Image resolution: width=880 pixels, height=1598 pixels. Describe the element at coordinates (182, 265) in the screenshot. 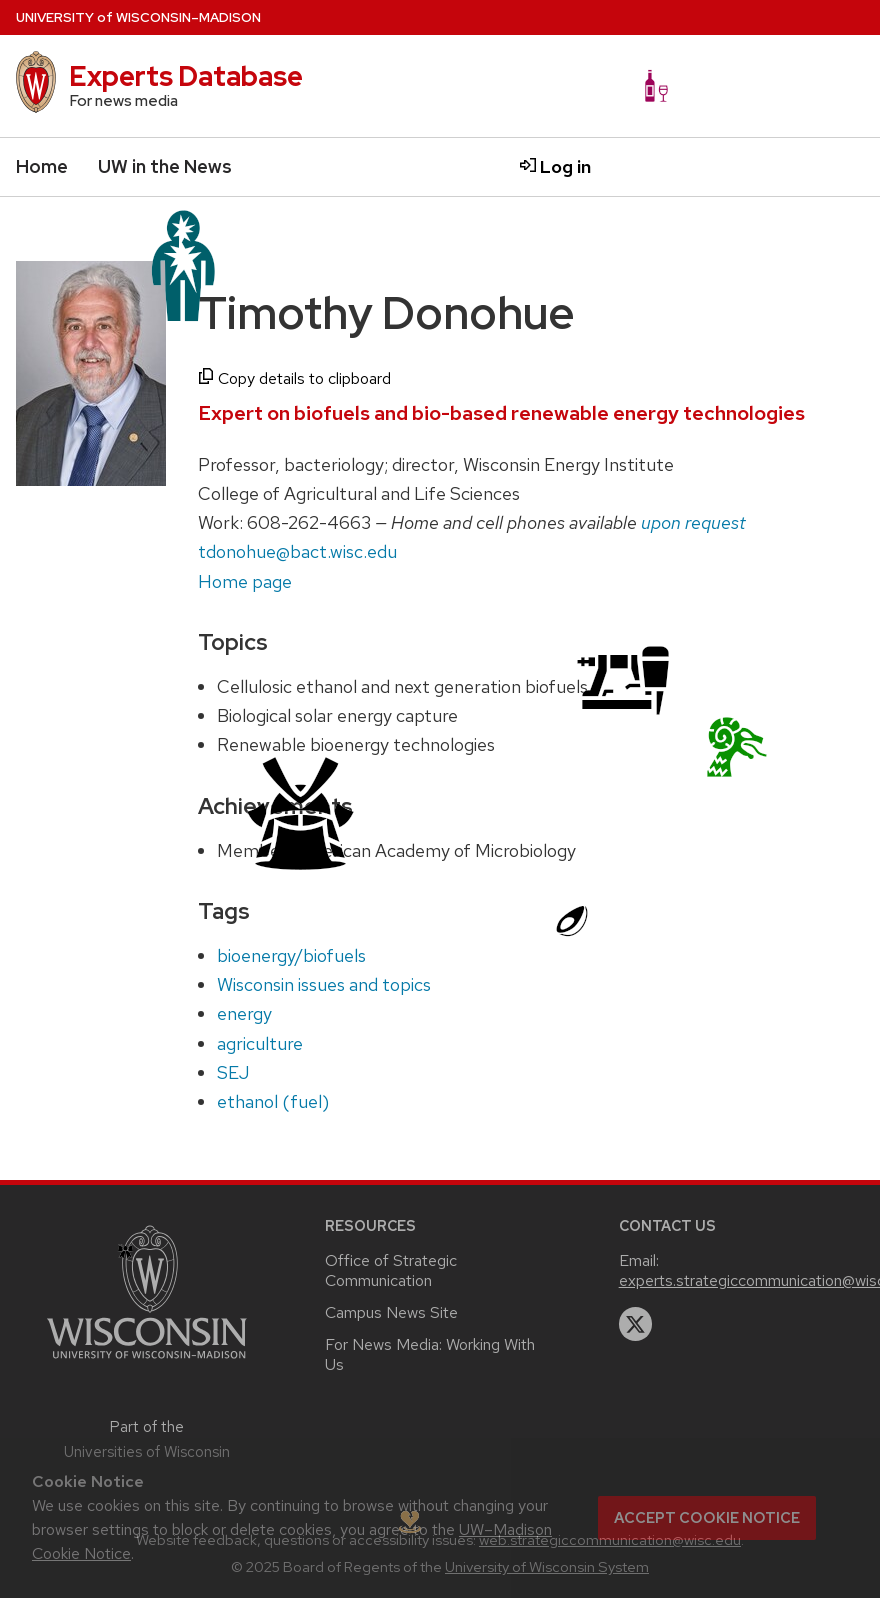

I see `indicates internal damage or injury status` at that location.